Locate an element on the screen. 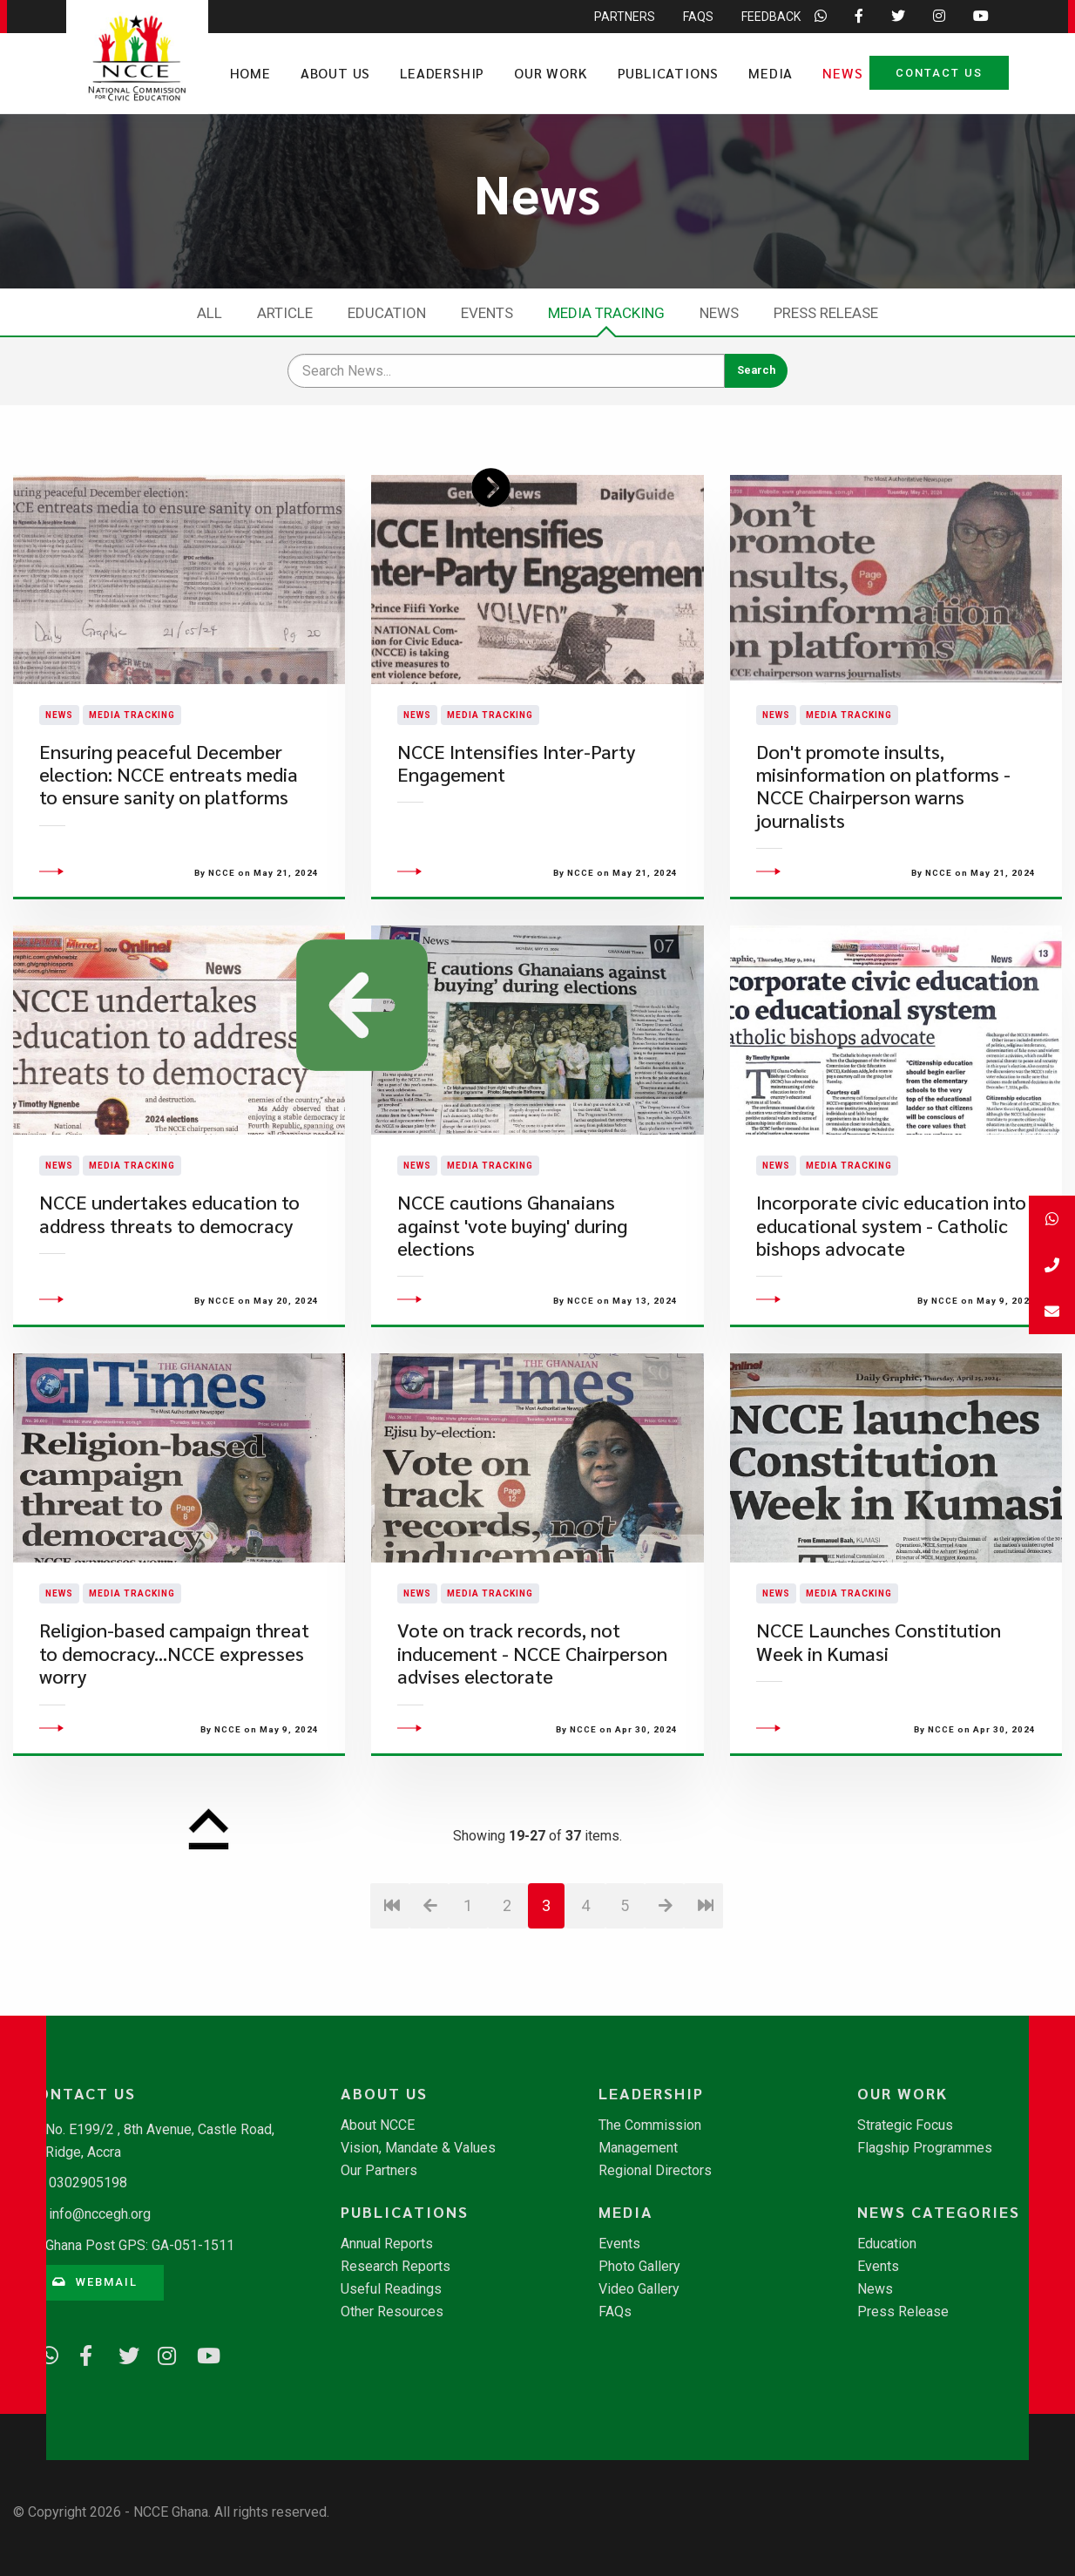  go back to the previous screen is located at coordinates (362, 1005).